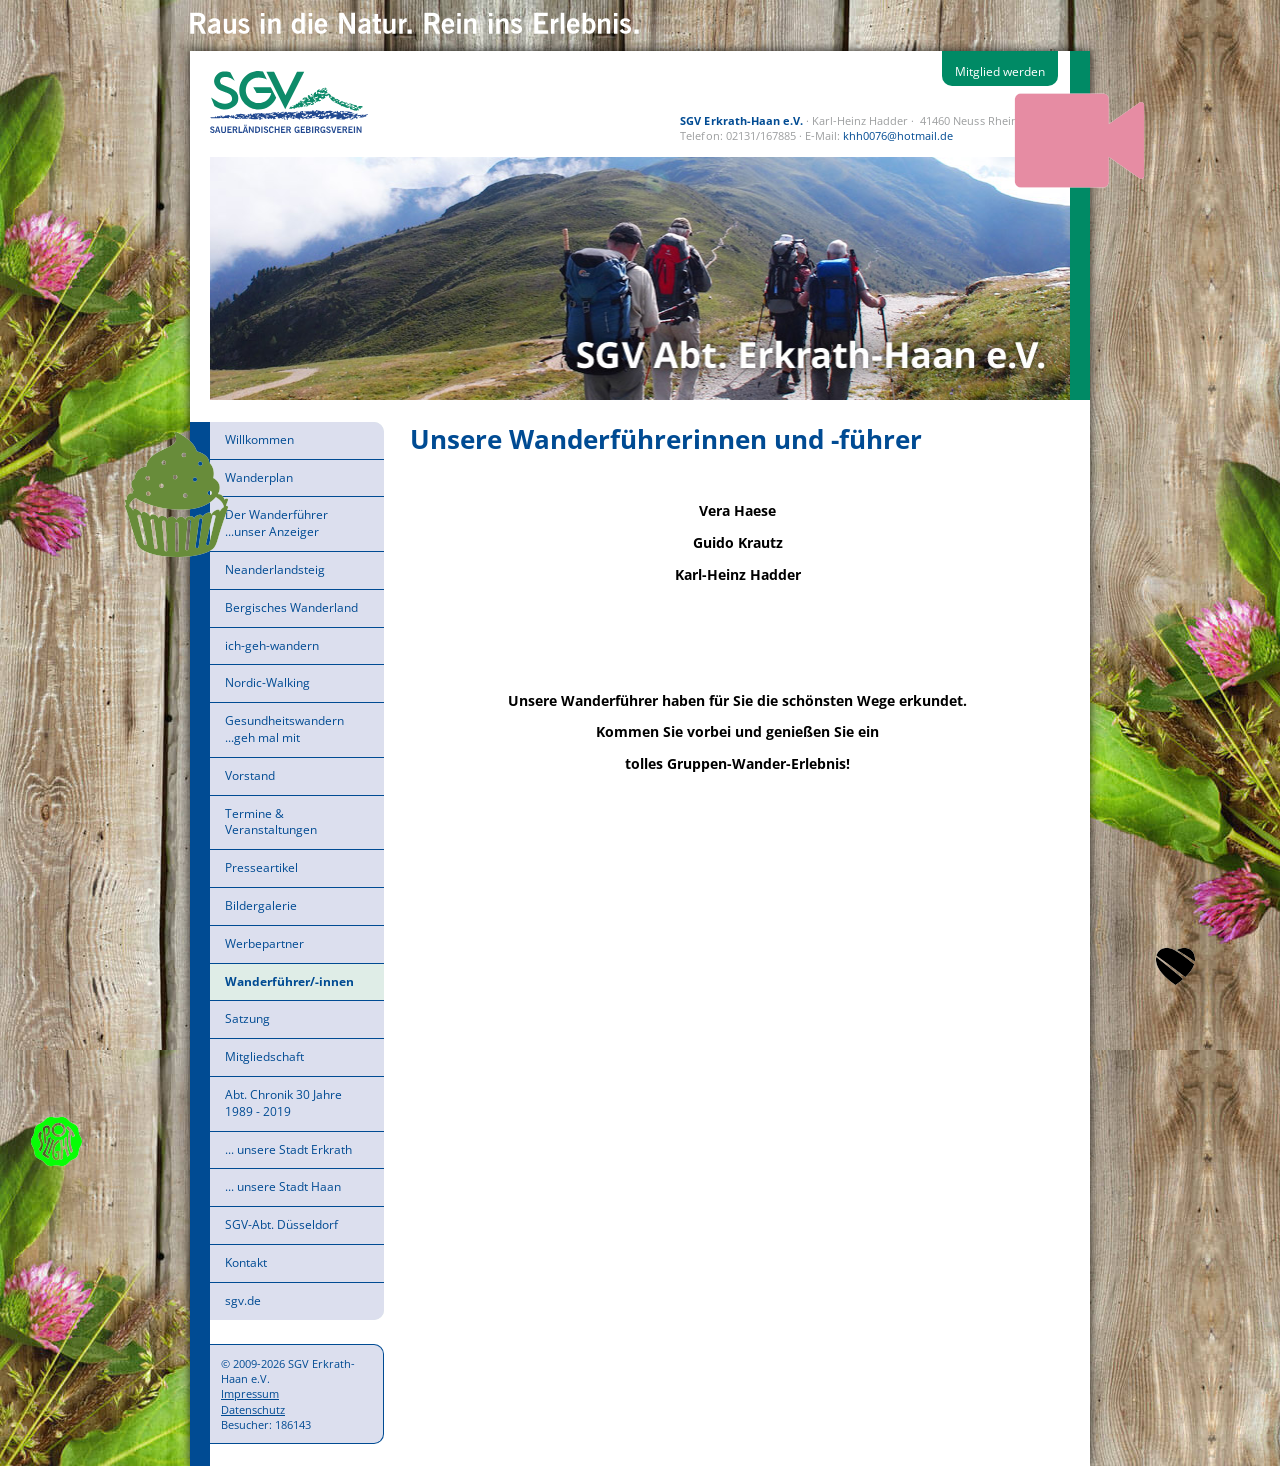  I want to click on start video recording, so click(1079, 140).